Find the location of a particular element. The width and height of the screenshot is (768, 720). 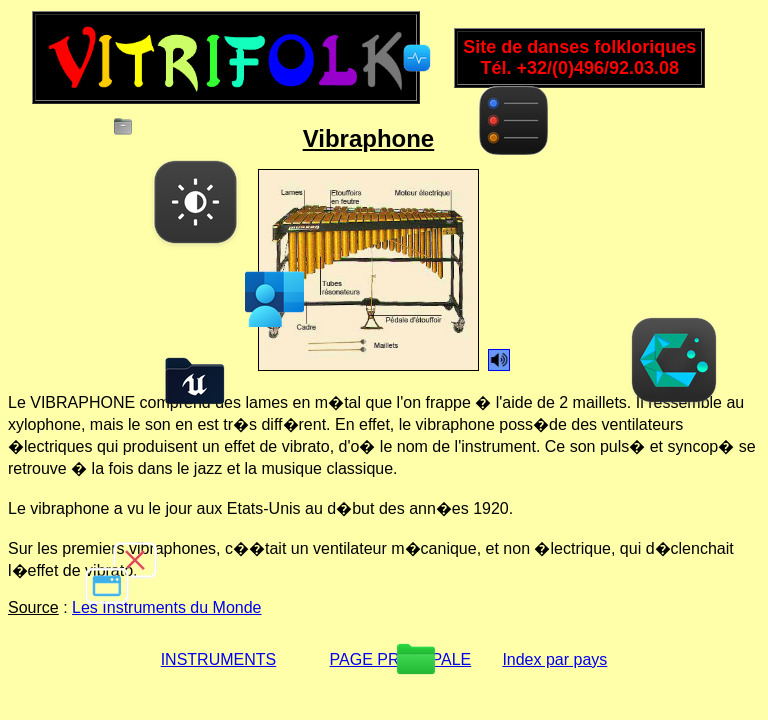

open cachyos welcome app is located at coordinates (674, 360).